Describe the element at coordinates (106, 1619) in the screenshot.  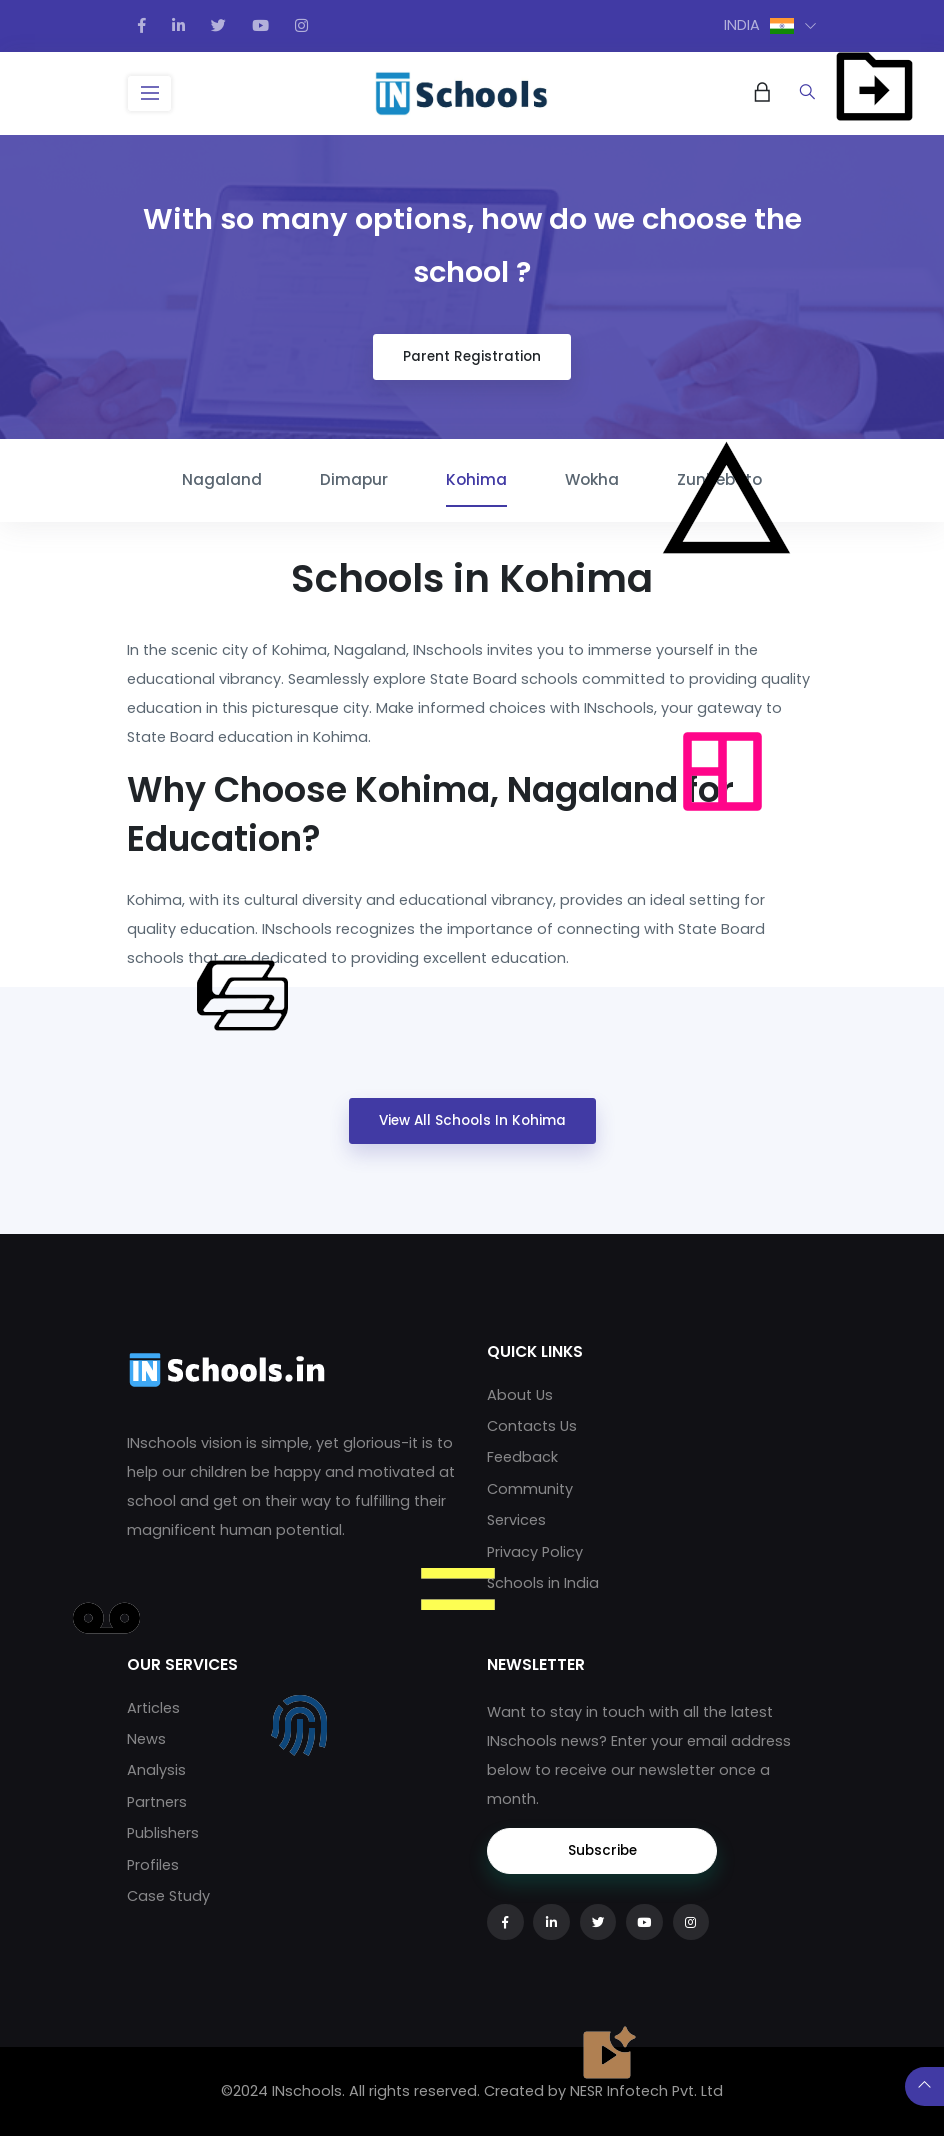
I see `access voicemail messages` at that location.